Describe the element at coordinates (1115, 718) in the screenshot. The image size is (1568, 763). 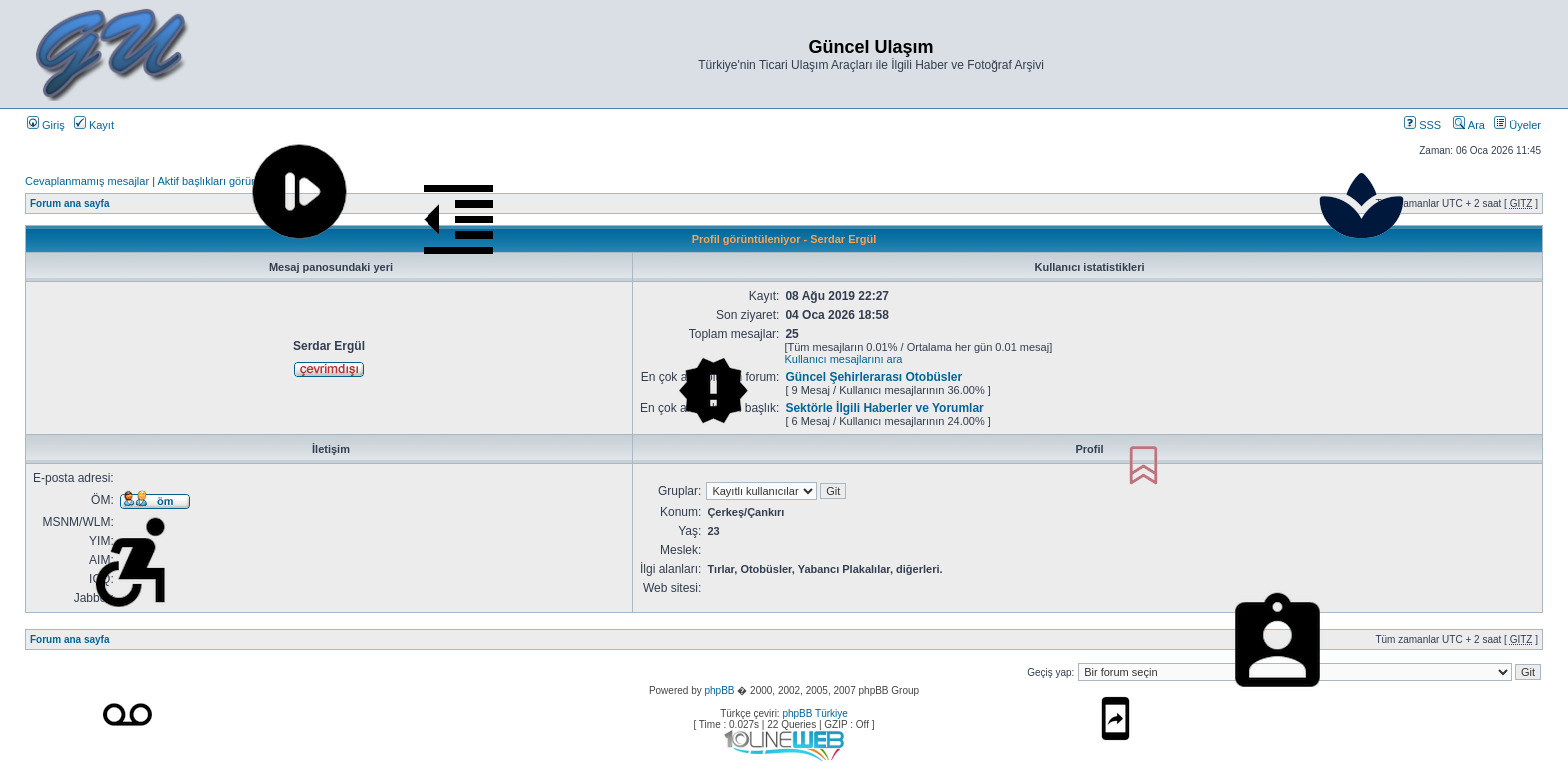
I see `share your mobile screen with others` at that location.